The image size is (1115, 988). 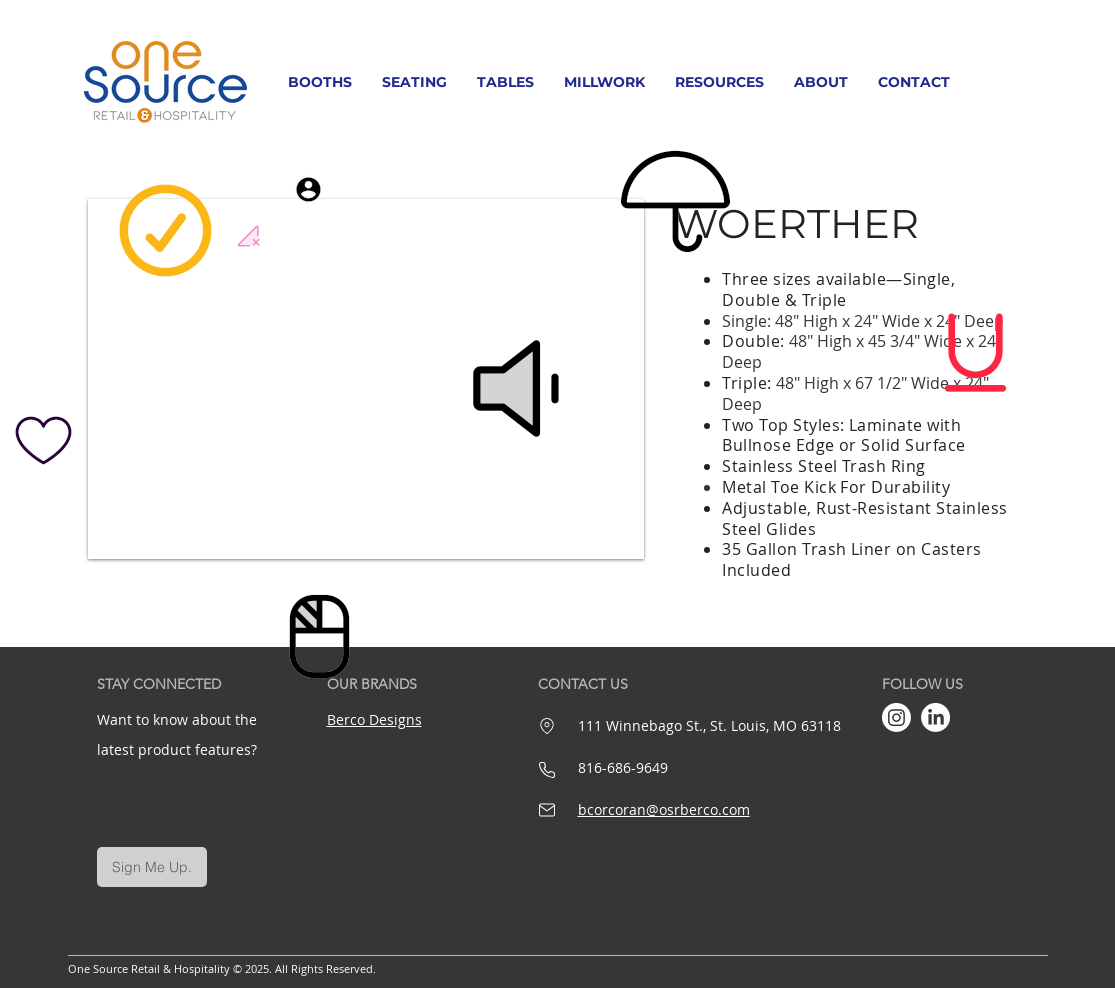 I want to click on left mouse button click action, so click(x=319, y=636).